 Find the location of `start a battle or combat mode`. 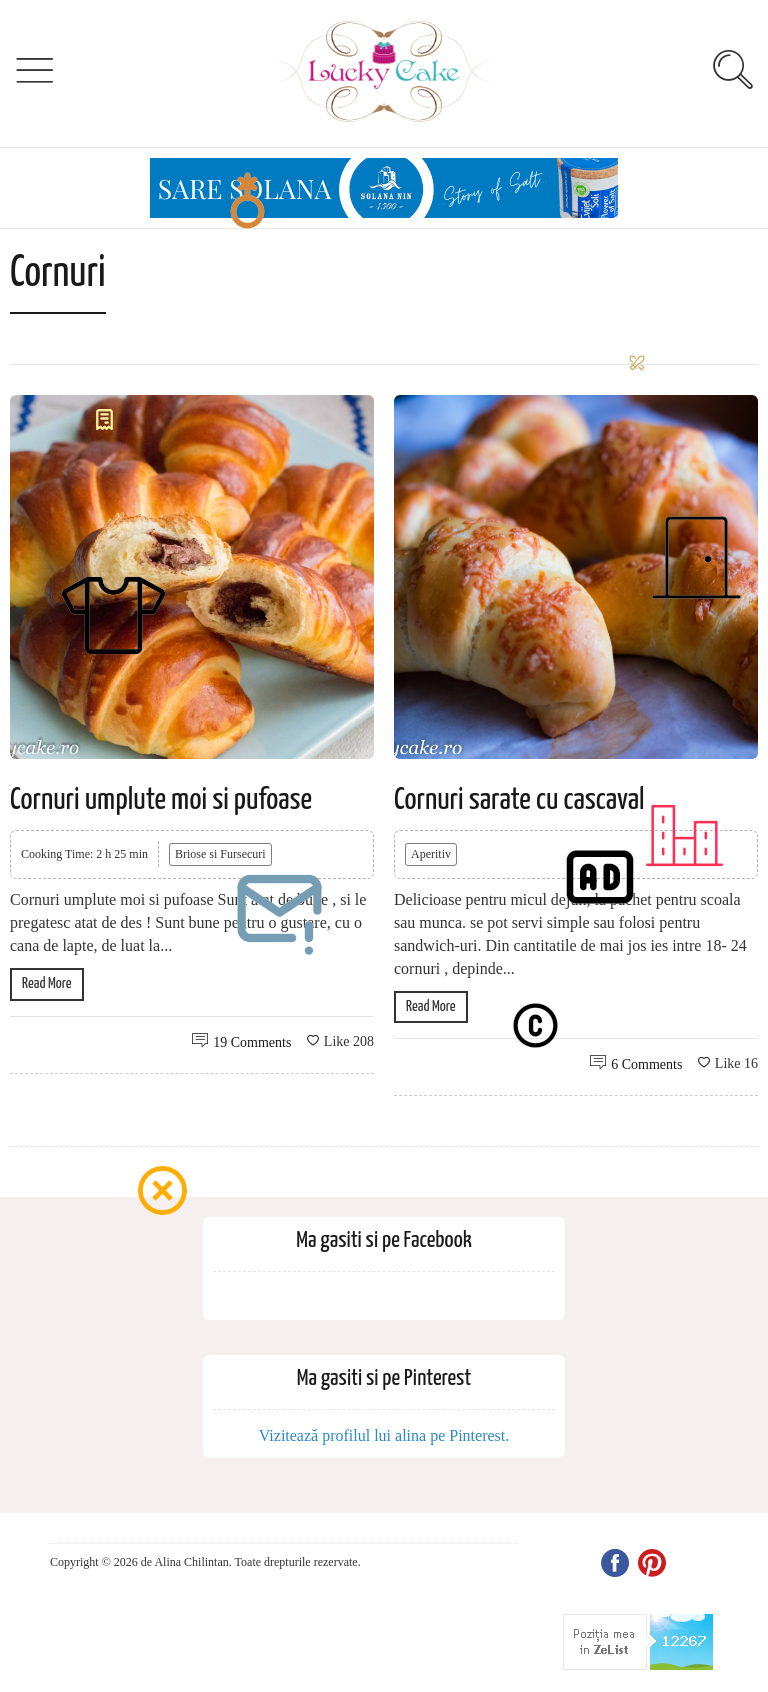

start a battle or combat mode is located at coordinates (637, 363).